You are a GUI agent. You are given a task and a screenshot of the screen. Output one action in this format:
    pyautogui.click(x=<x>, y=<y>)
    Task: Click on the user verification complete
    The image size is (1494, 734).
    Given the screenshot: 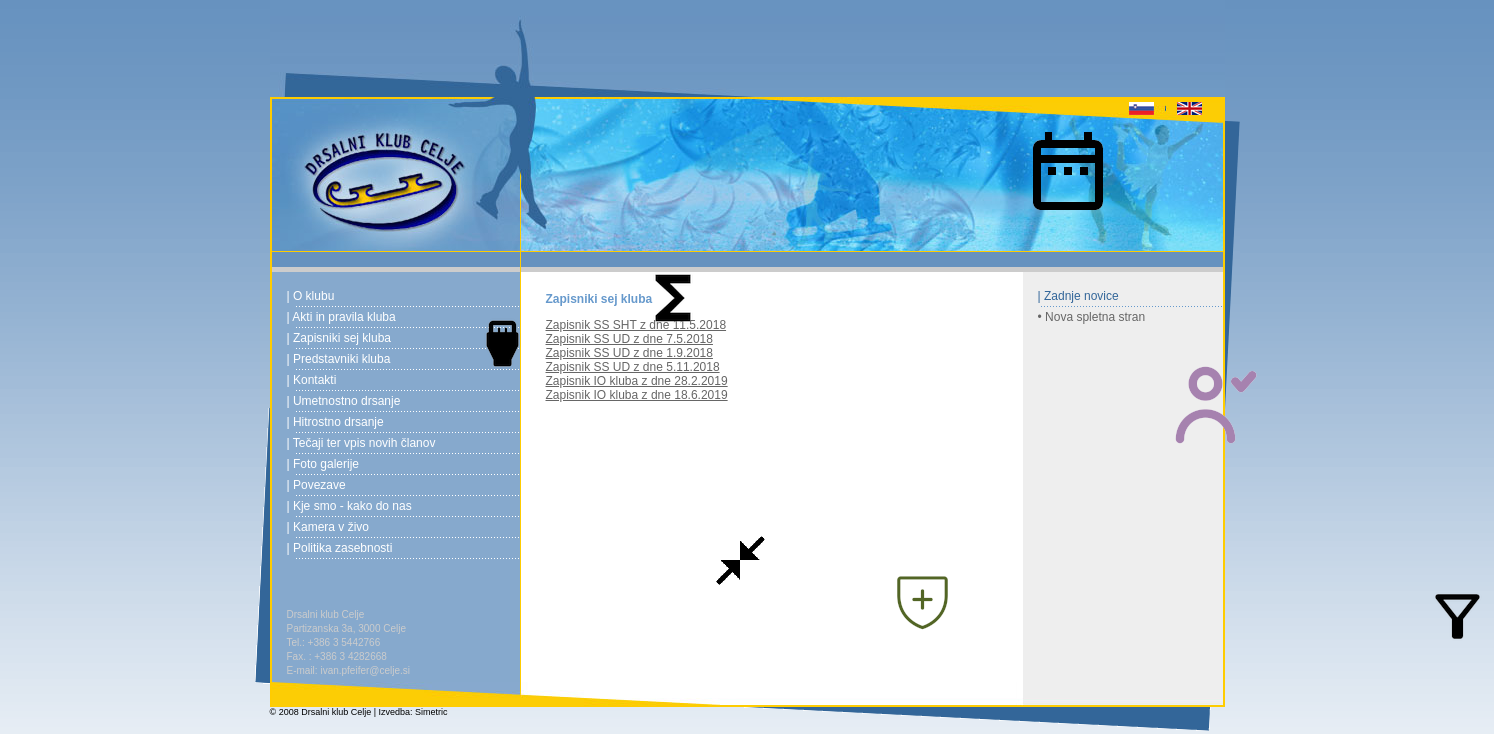 What is the action you would take?
    pyautogui.click(x=1214, y=405)
    